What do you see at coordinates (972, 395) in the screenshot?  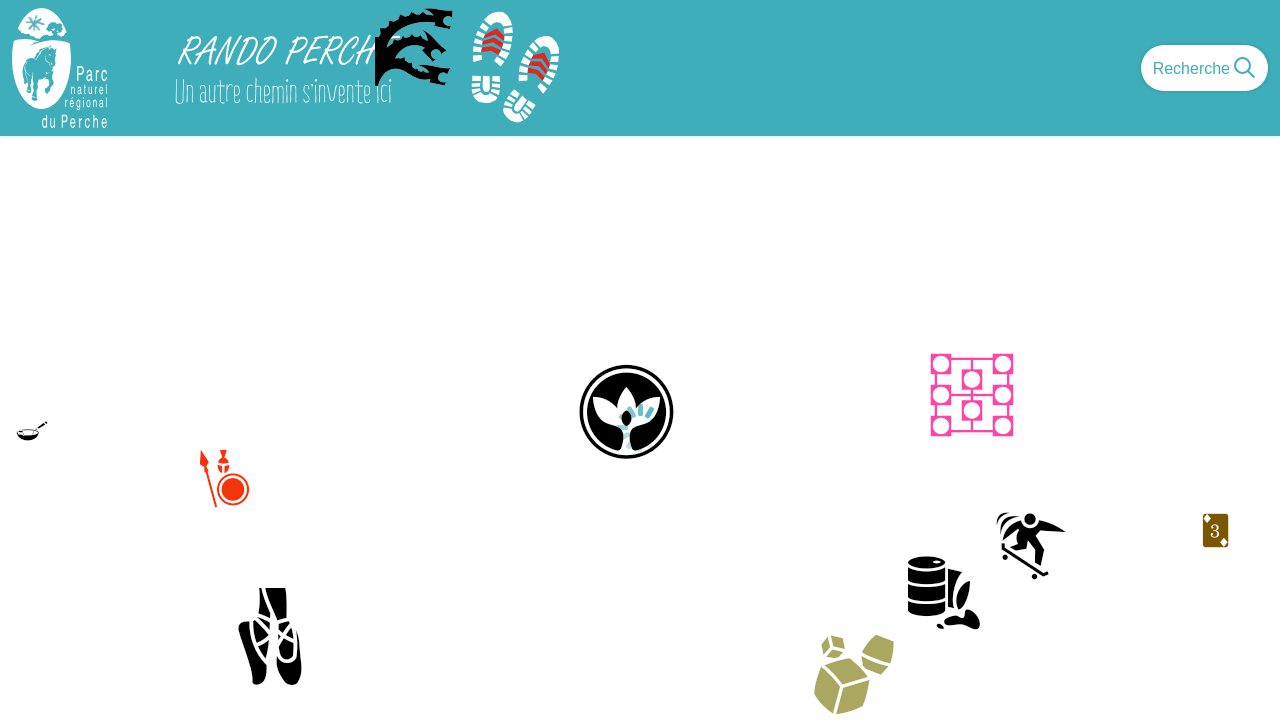 I see `abstract grid or pattern layout selector` at bounding box center [972, 395].